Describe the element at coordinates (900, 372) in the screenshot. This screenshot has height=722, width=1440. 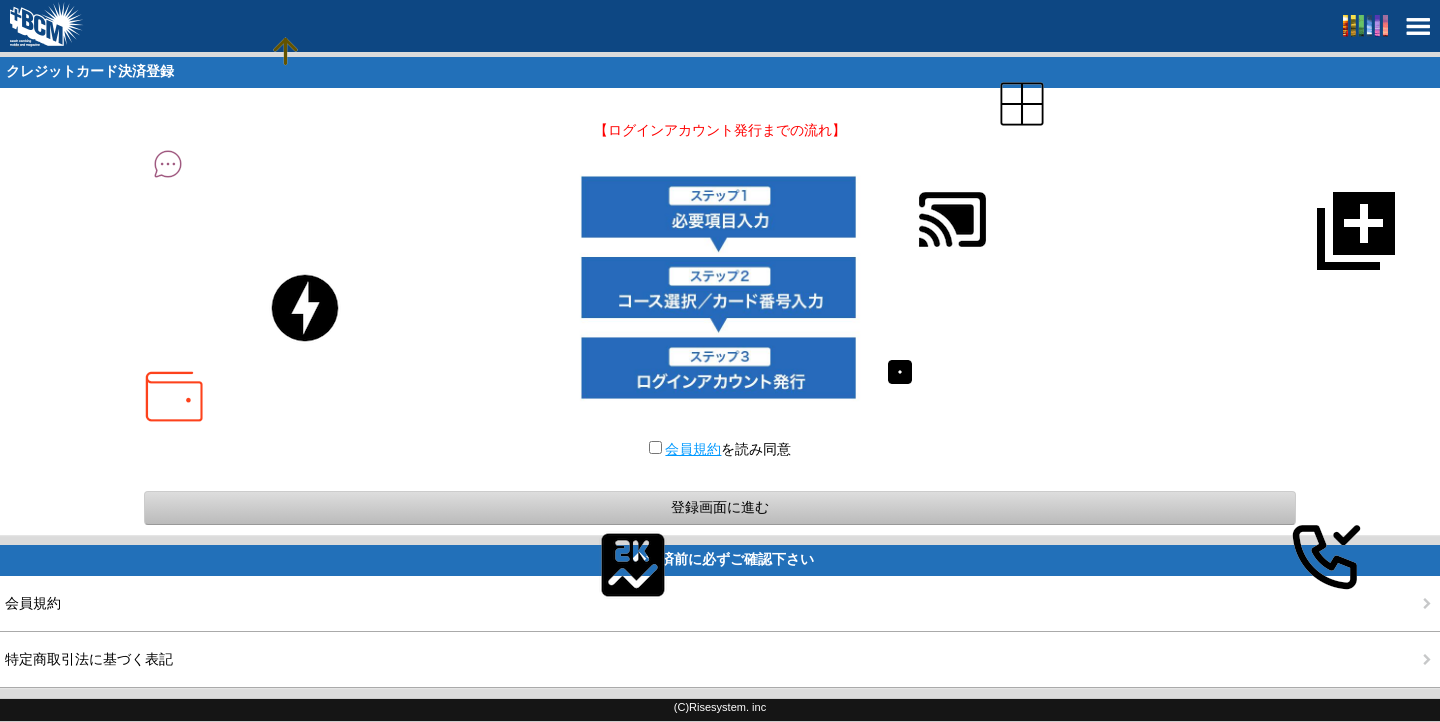
I see `indicates a roll result of one` at that location.